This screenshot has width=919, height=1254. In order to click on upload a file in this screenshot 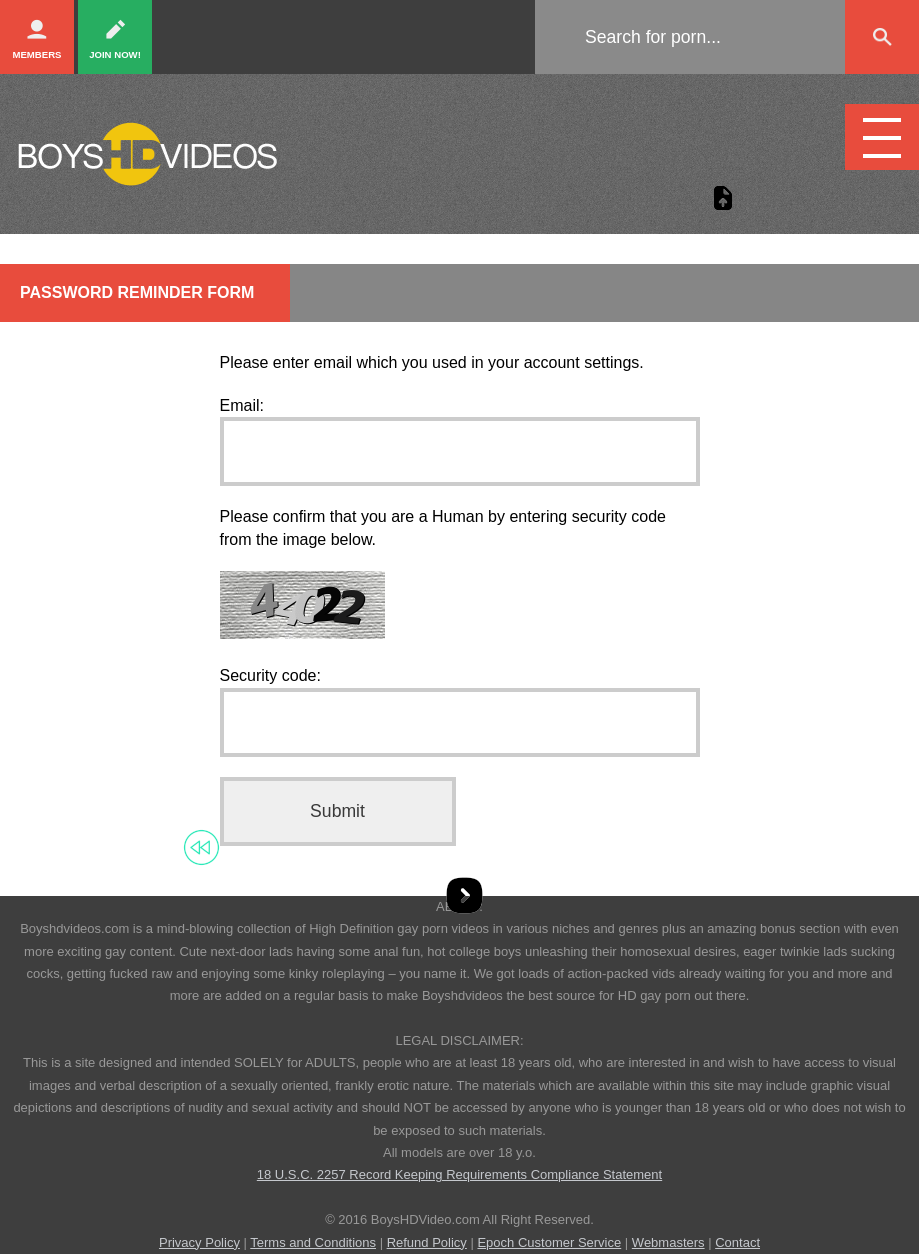, I will do `click(723, 198)`.